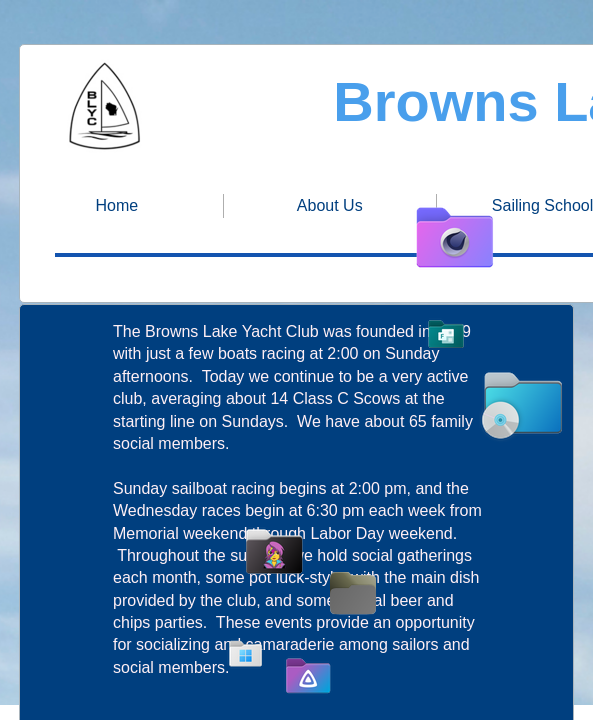  I want to click on indicates an open folder, so click(353, 593).